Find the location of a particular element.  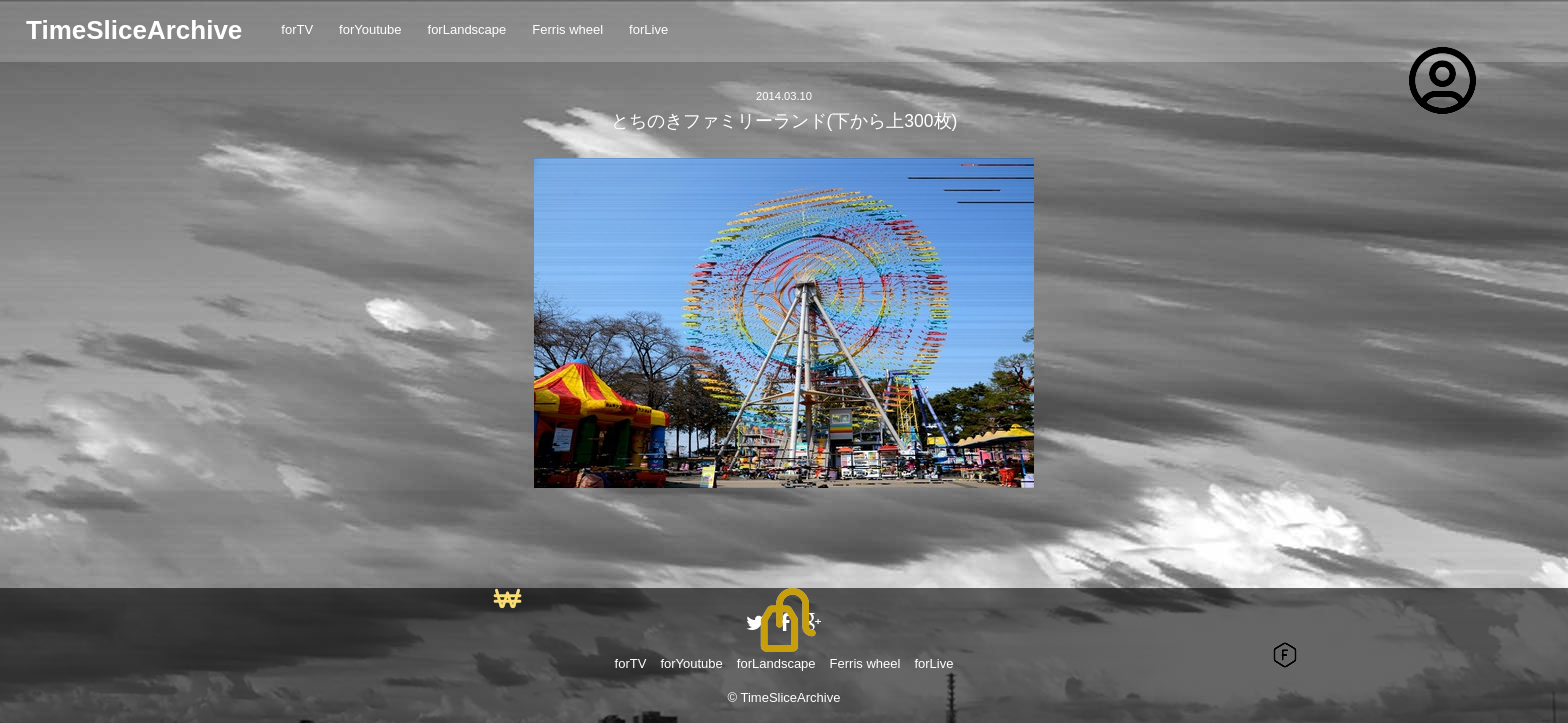

indicates Korean won currency is located at coordinates (507, 598).